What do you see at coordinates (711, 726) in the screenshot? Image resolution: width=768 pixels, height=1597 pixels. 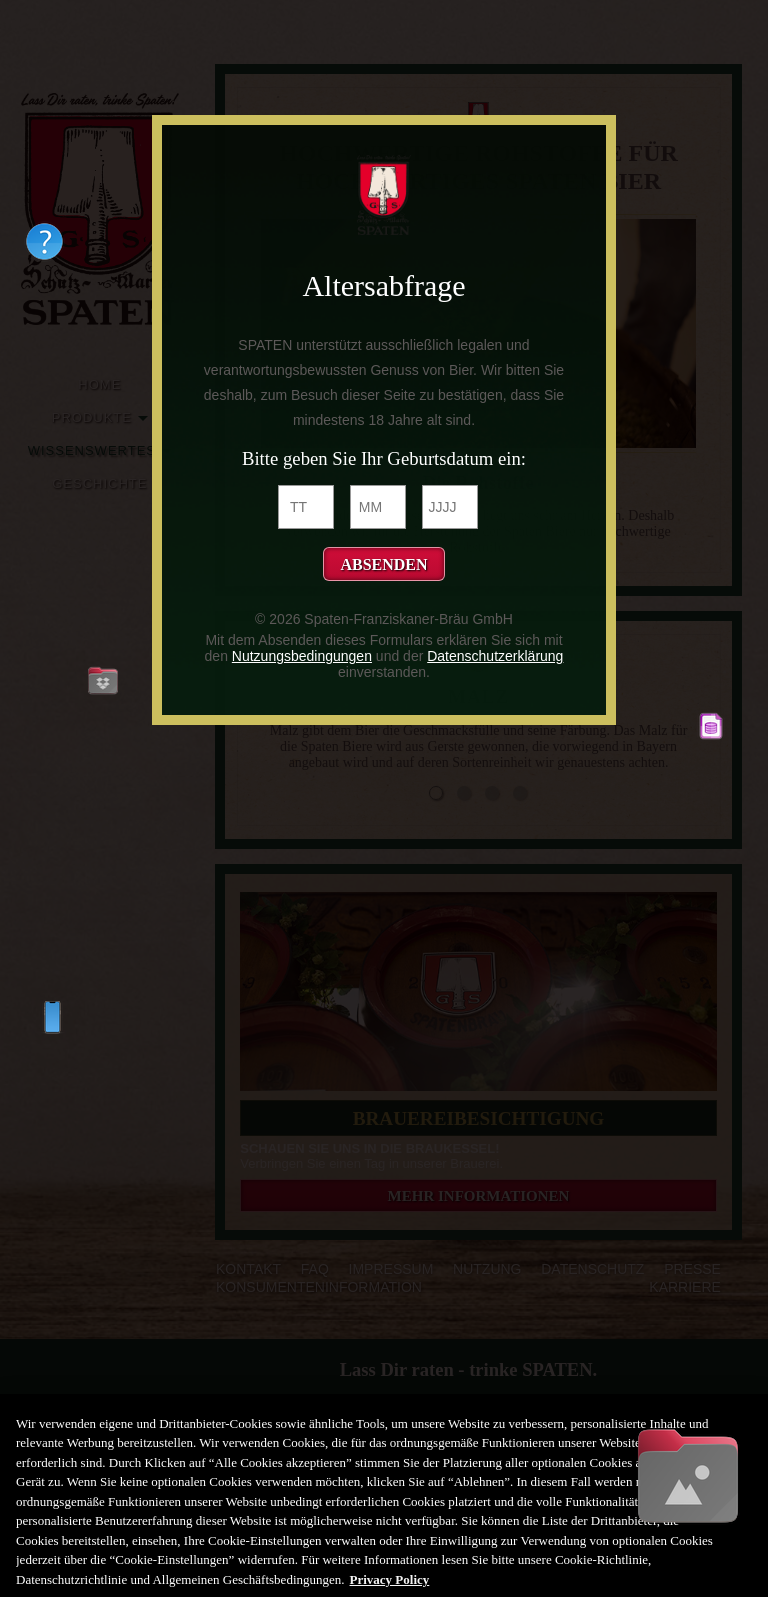 I see `a libreoffice base database file` at bounding box center [711, 726].